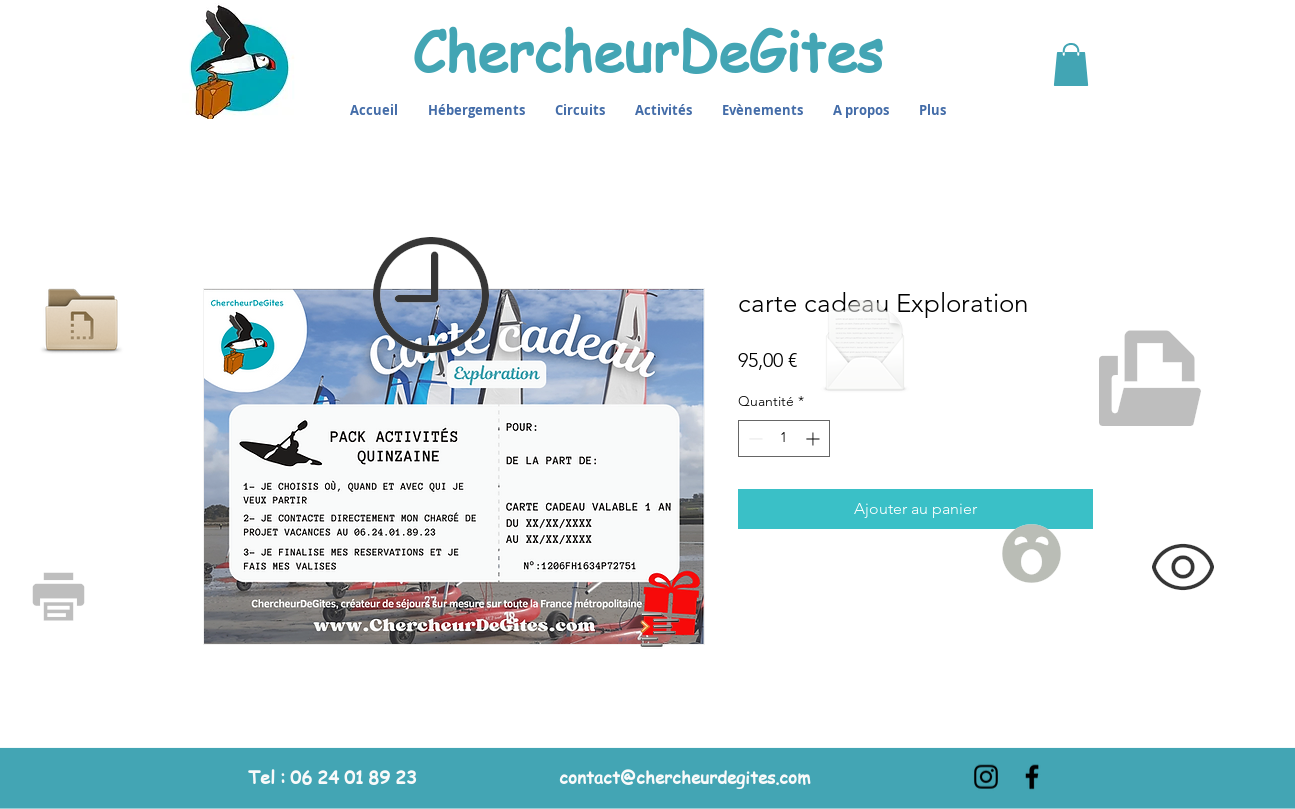  I want to click on increase text indentation, so click(660, 631).